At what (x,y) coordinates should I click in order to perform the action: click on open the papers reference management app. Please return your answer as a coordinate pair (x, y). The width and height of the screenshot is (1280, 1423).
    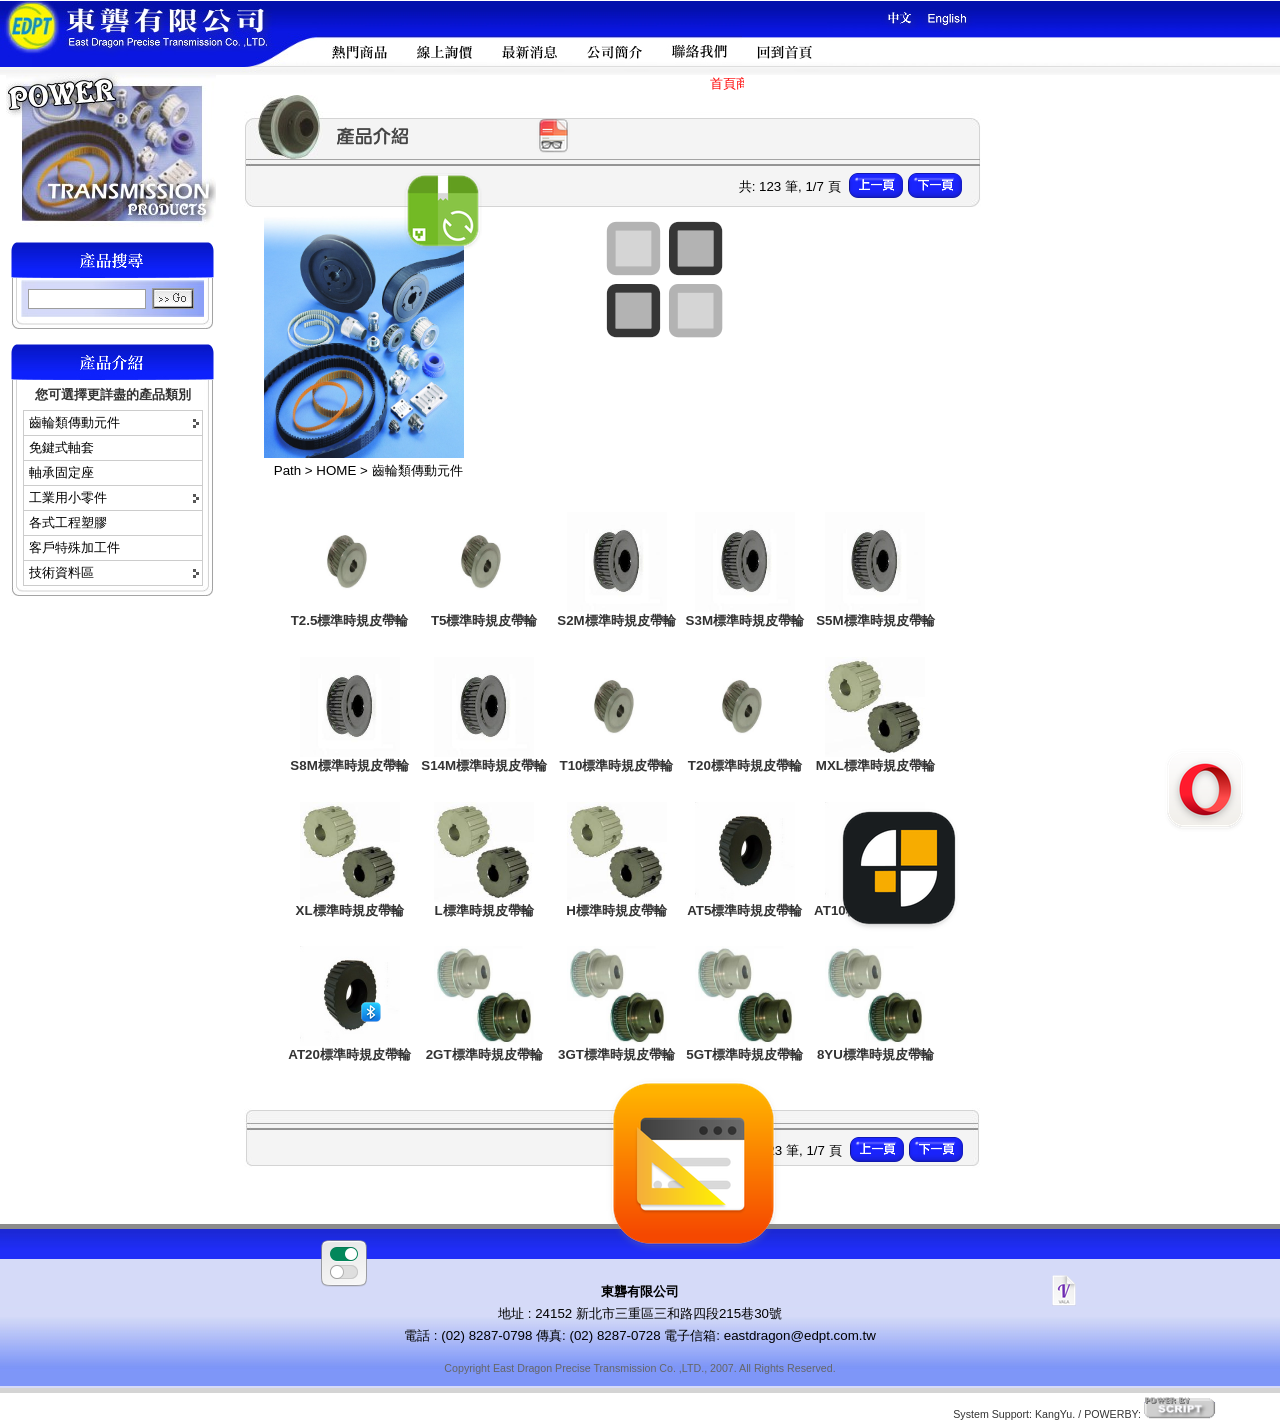
    Looking at the image, I should click on (553, 135).